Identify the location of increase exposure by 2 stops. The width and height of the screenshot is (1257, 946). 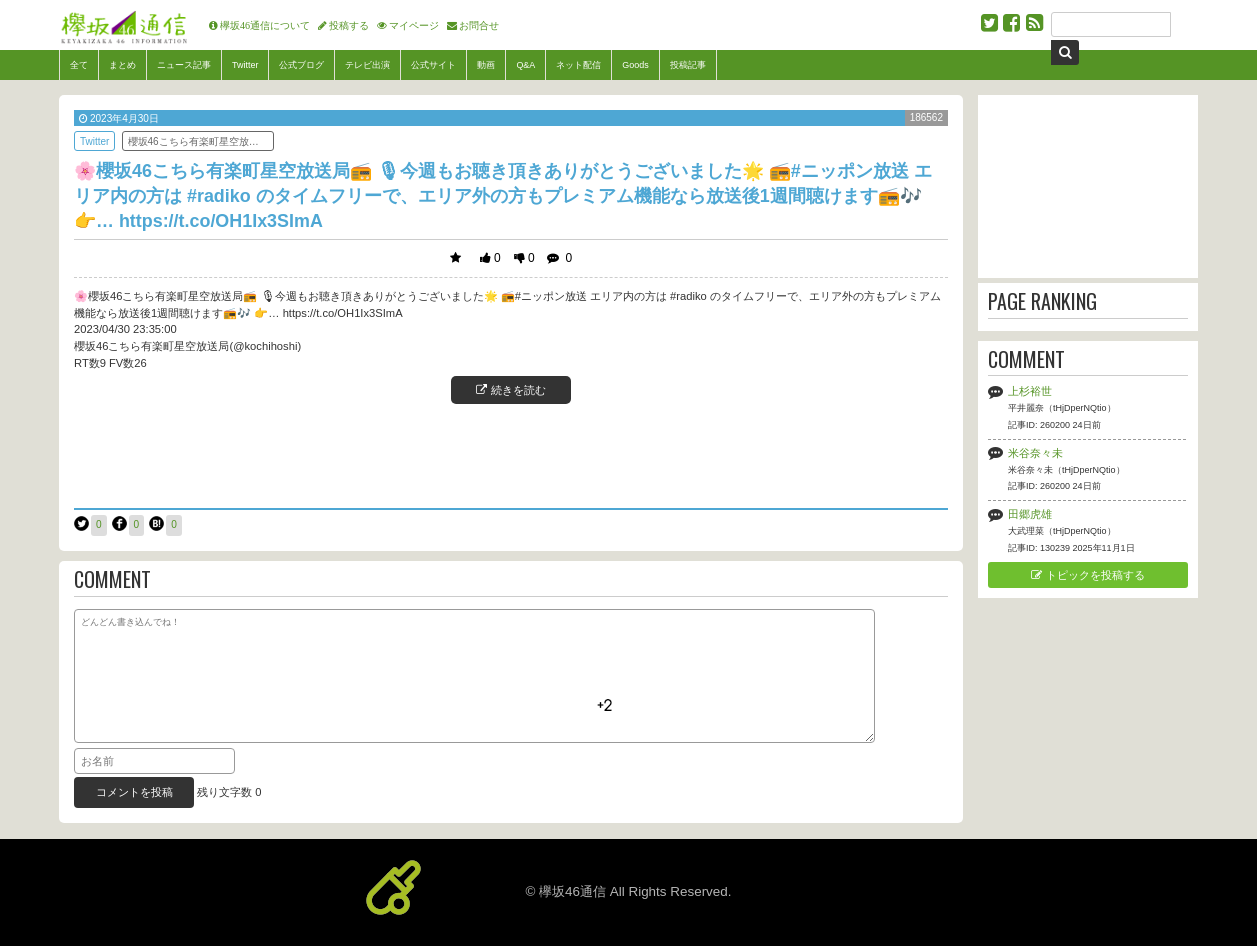
(605, 705).